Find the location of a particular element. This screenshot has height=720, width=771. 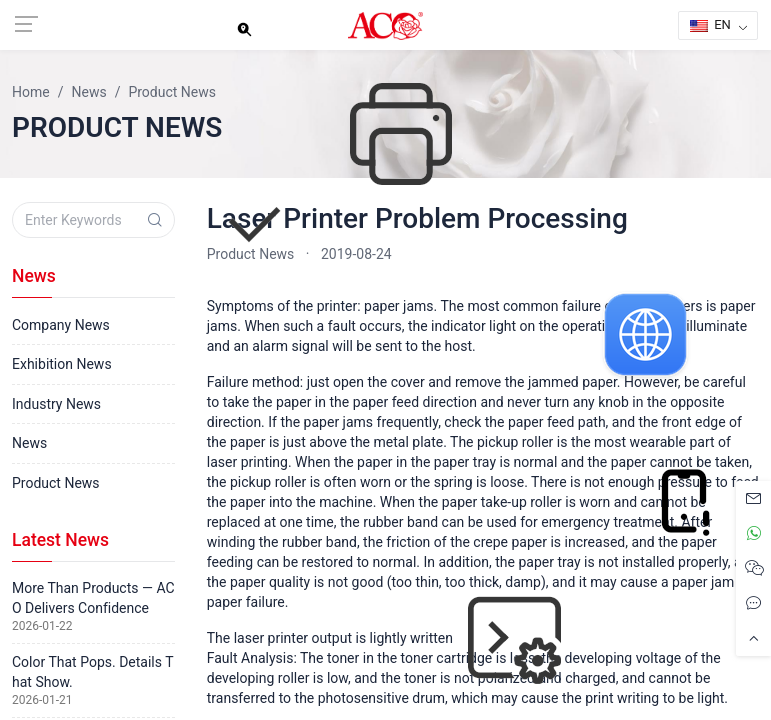

access language learning applications is located at coordinates (645, 334).